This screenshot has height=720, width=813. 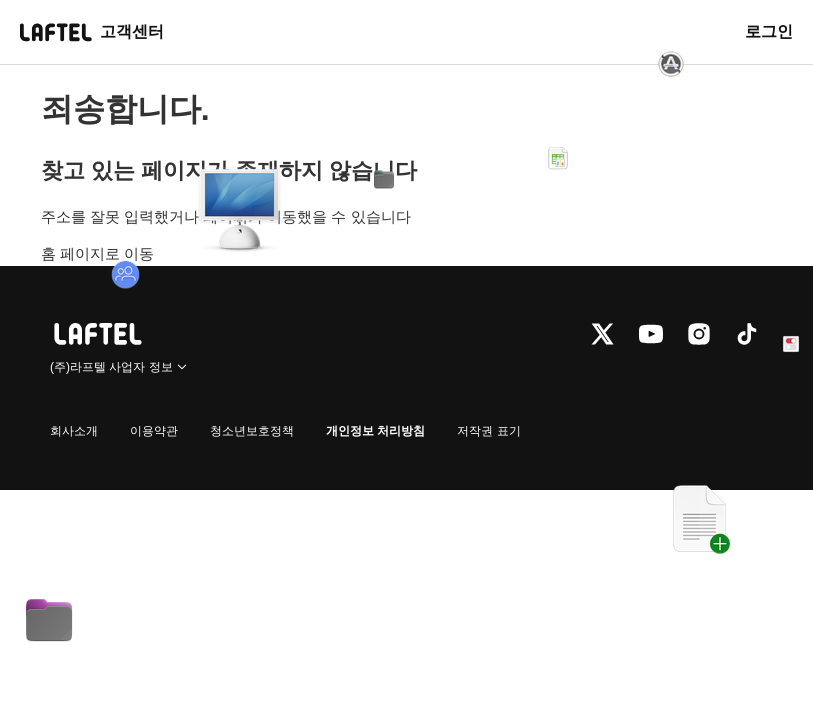 What do you see at coordinates (384, 179) in the screenshot?
I see `open a folder or directory` at bounding box center [384, 179].